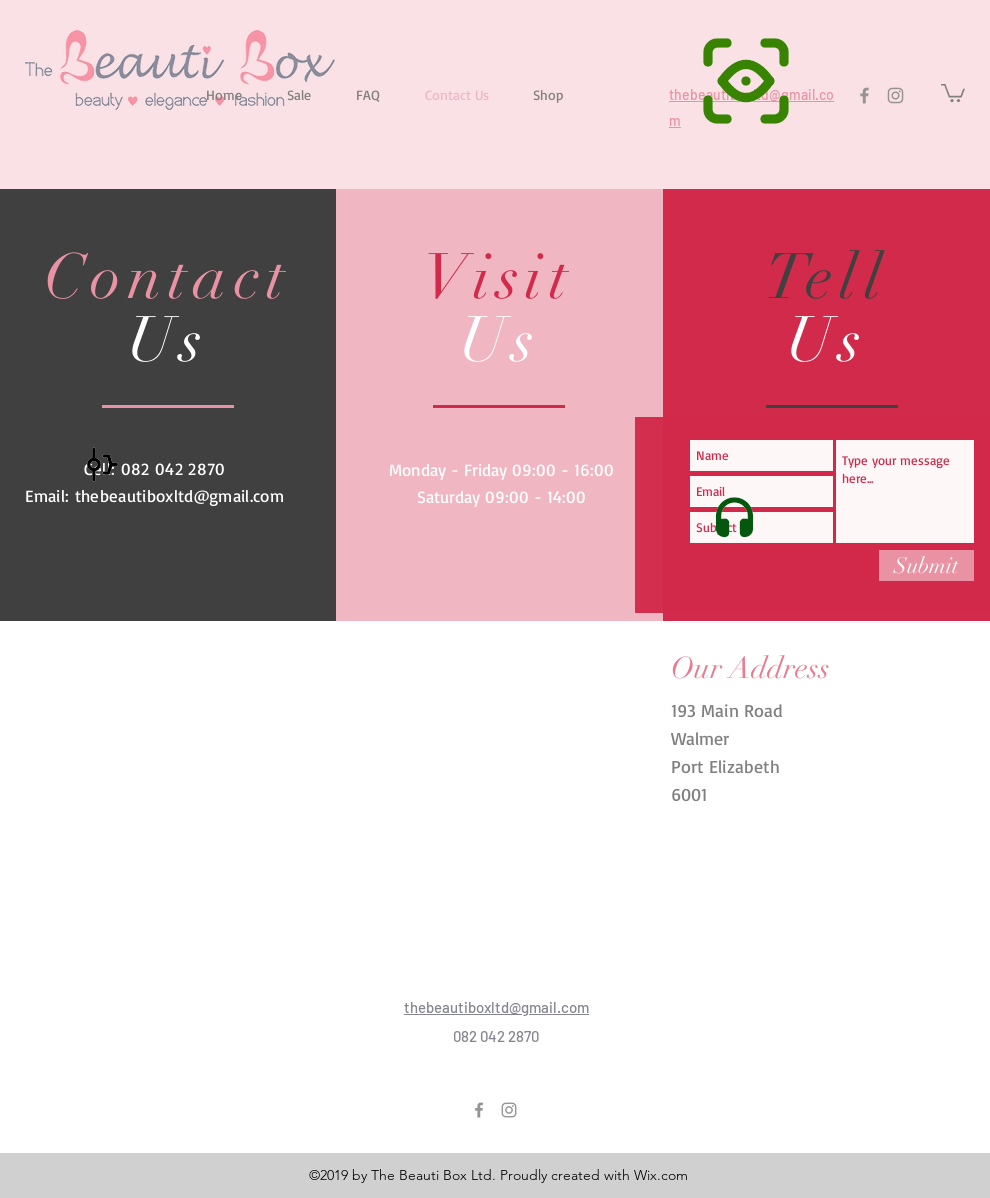 Image resolution: width=990 pixels, height=1198 pixels. What do you see at coordinates (746, 81) in the screenshot?
I see `scan with eye recognition` at bounding box center [746, 81].